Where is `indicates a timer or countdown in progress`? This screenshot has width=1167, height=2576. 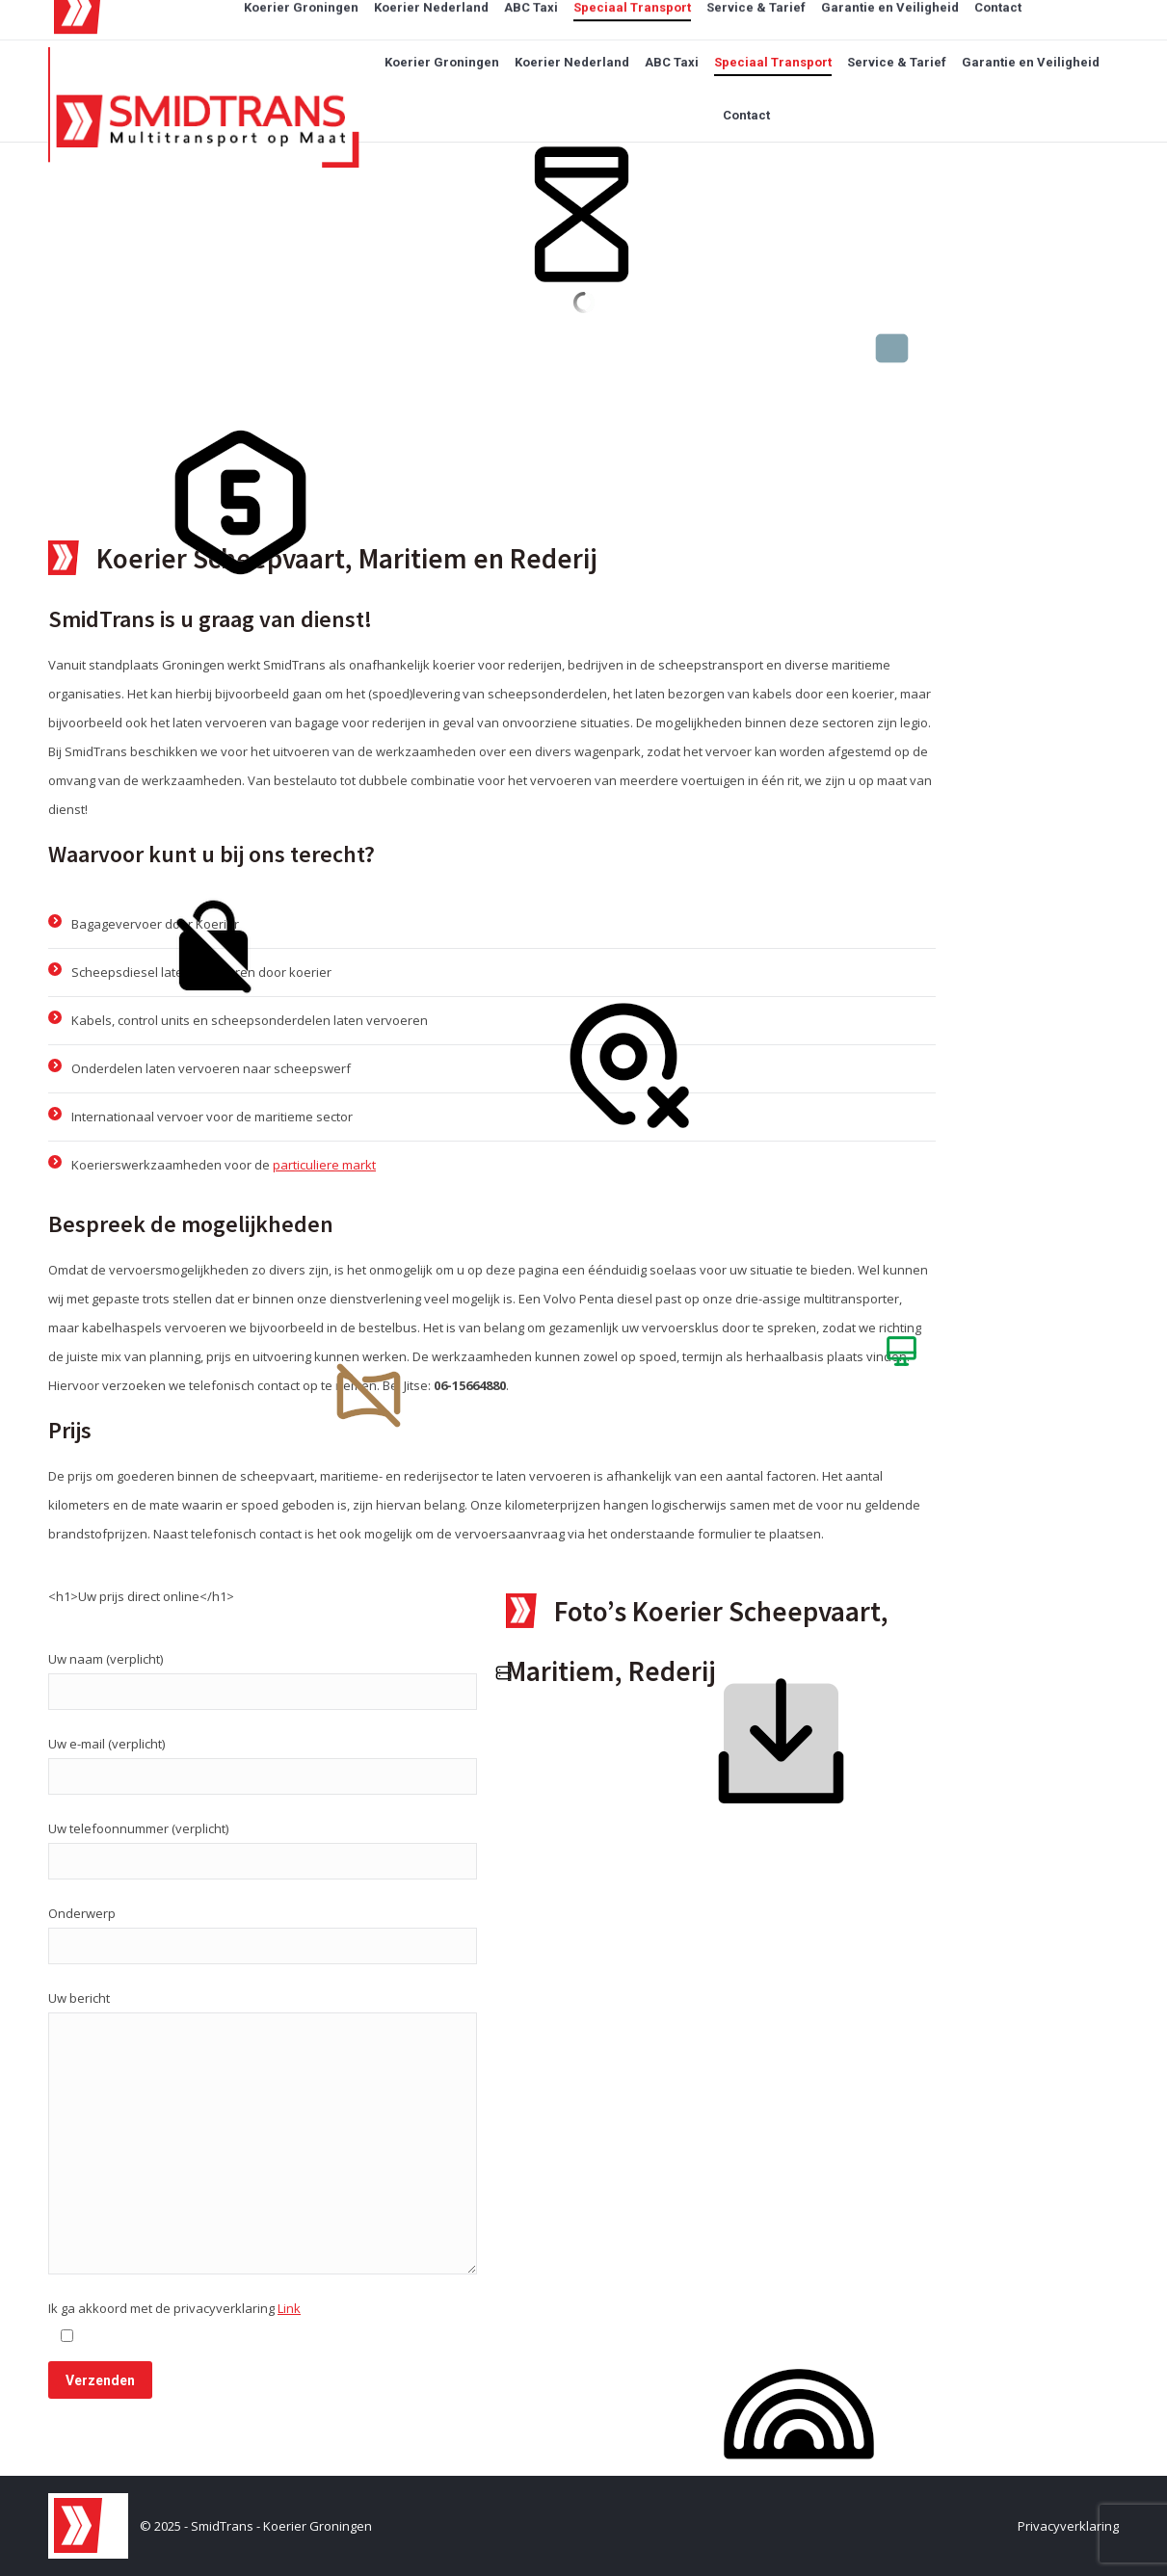 indicates a timer or countdown in progress is located at coordinates (581, 214).